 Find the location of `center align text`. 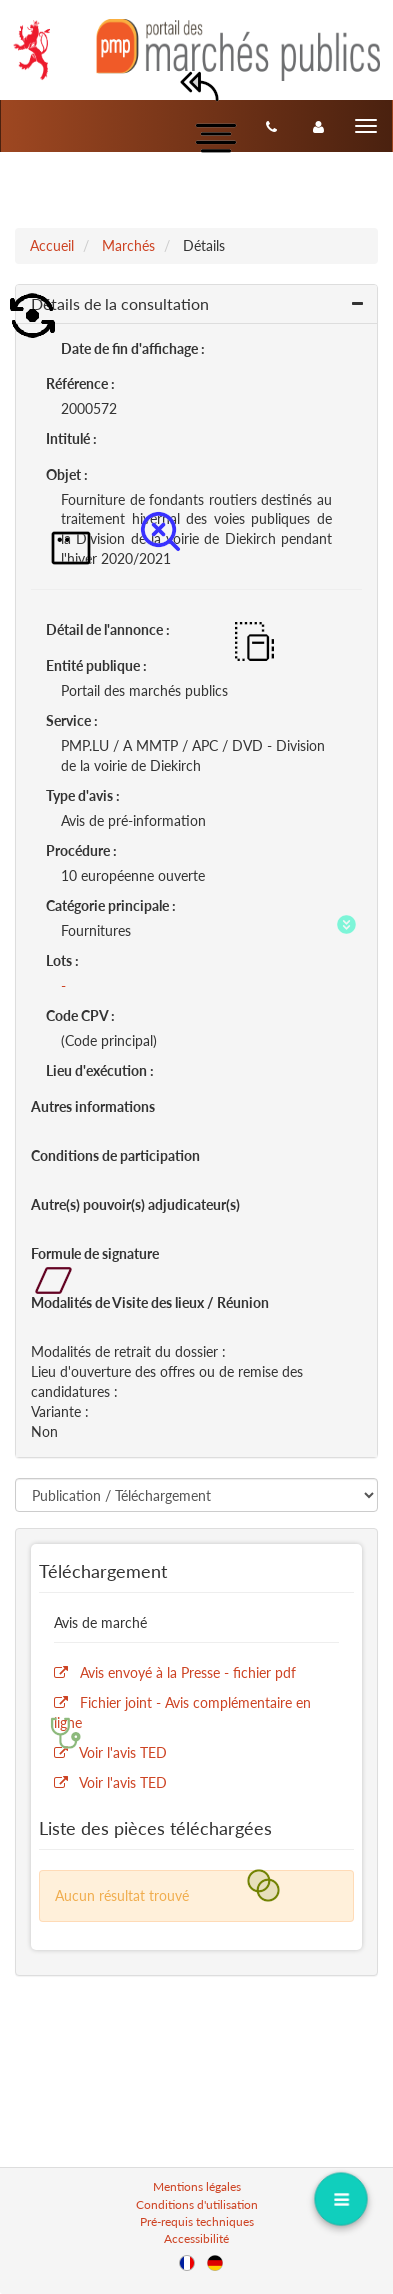

center align text is located at coordinates (216, 139).